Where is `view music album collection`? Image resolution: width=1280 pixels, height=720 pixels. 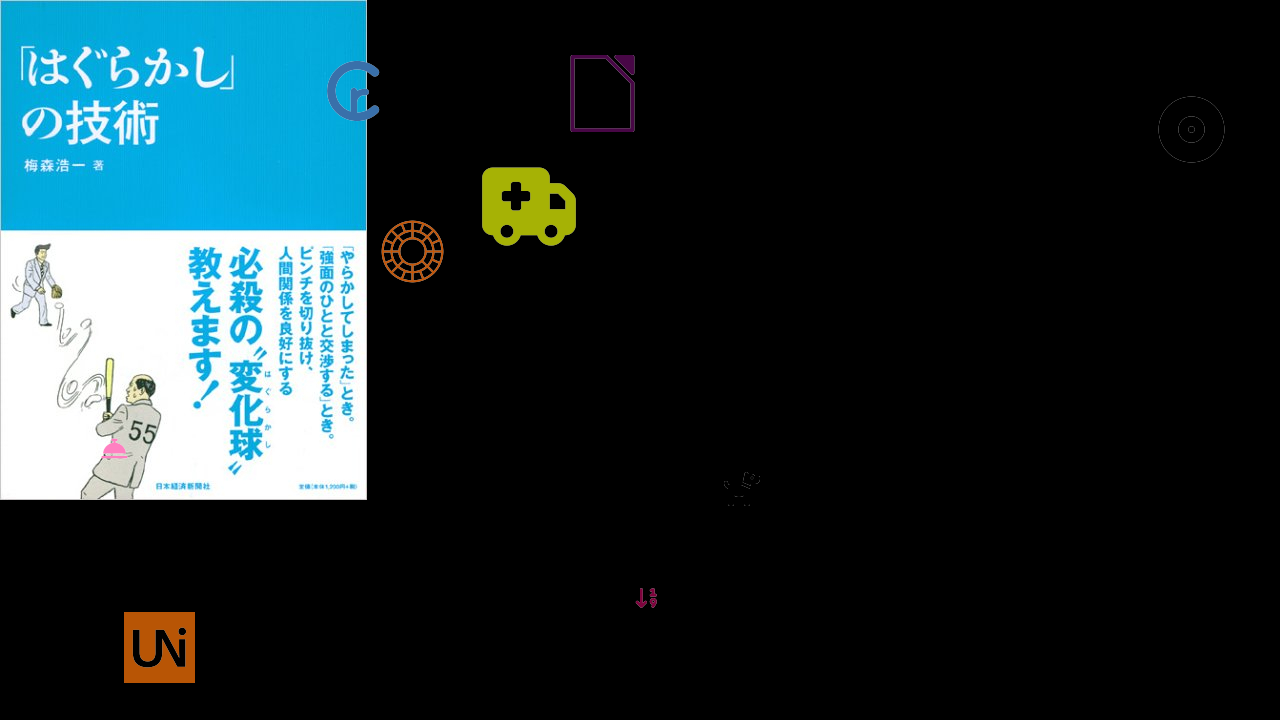
view music album collection is located at coordinates (1191, 129).